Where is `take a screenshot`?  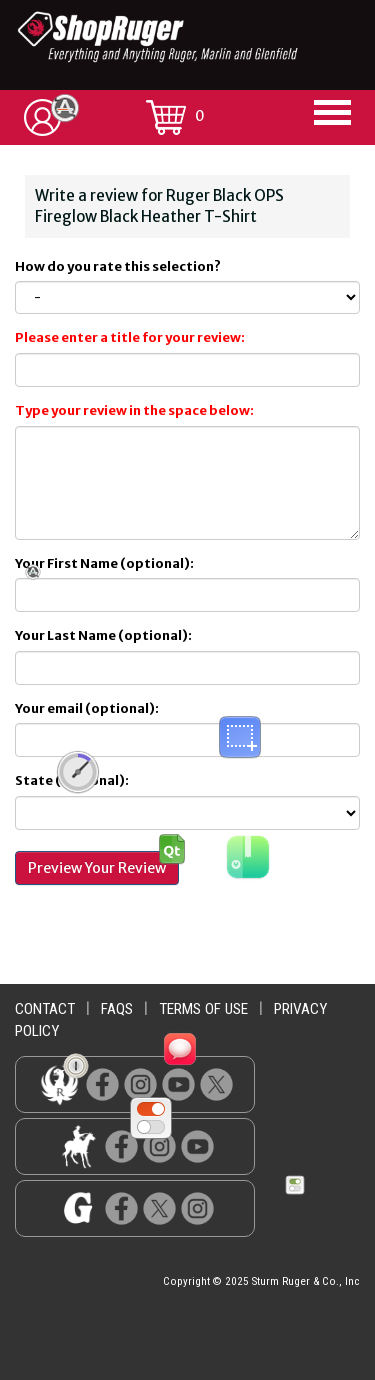 take a screenshot is located at coordinates (240, 737).